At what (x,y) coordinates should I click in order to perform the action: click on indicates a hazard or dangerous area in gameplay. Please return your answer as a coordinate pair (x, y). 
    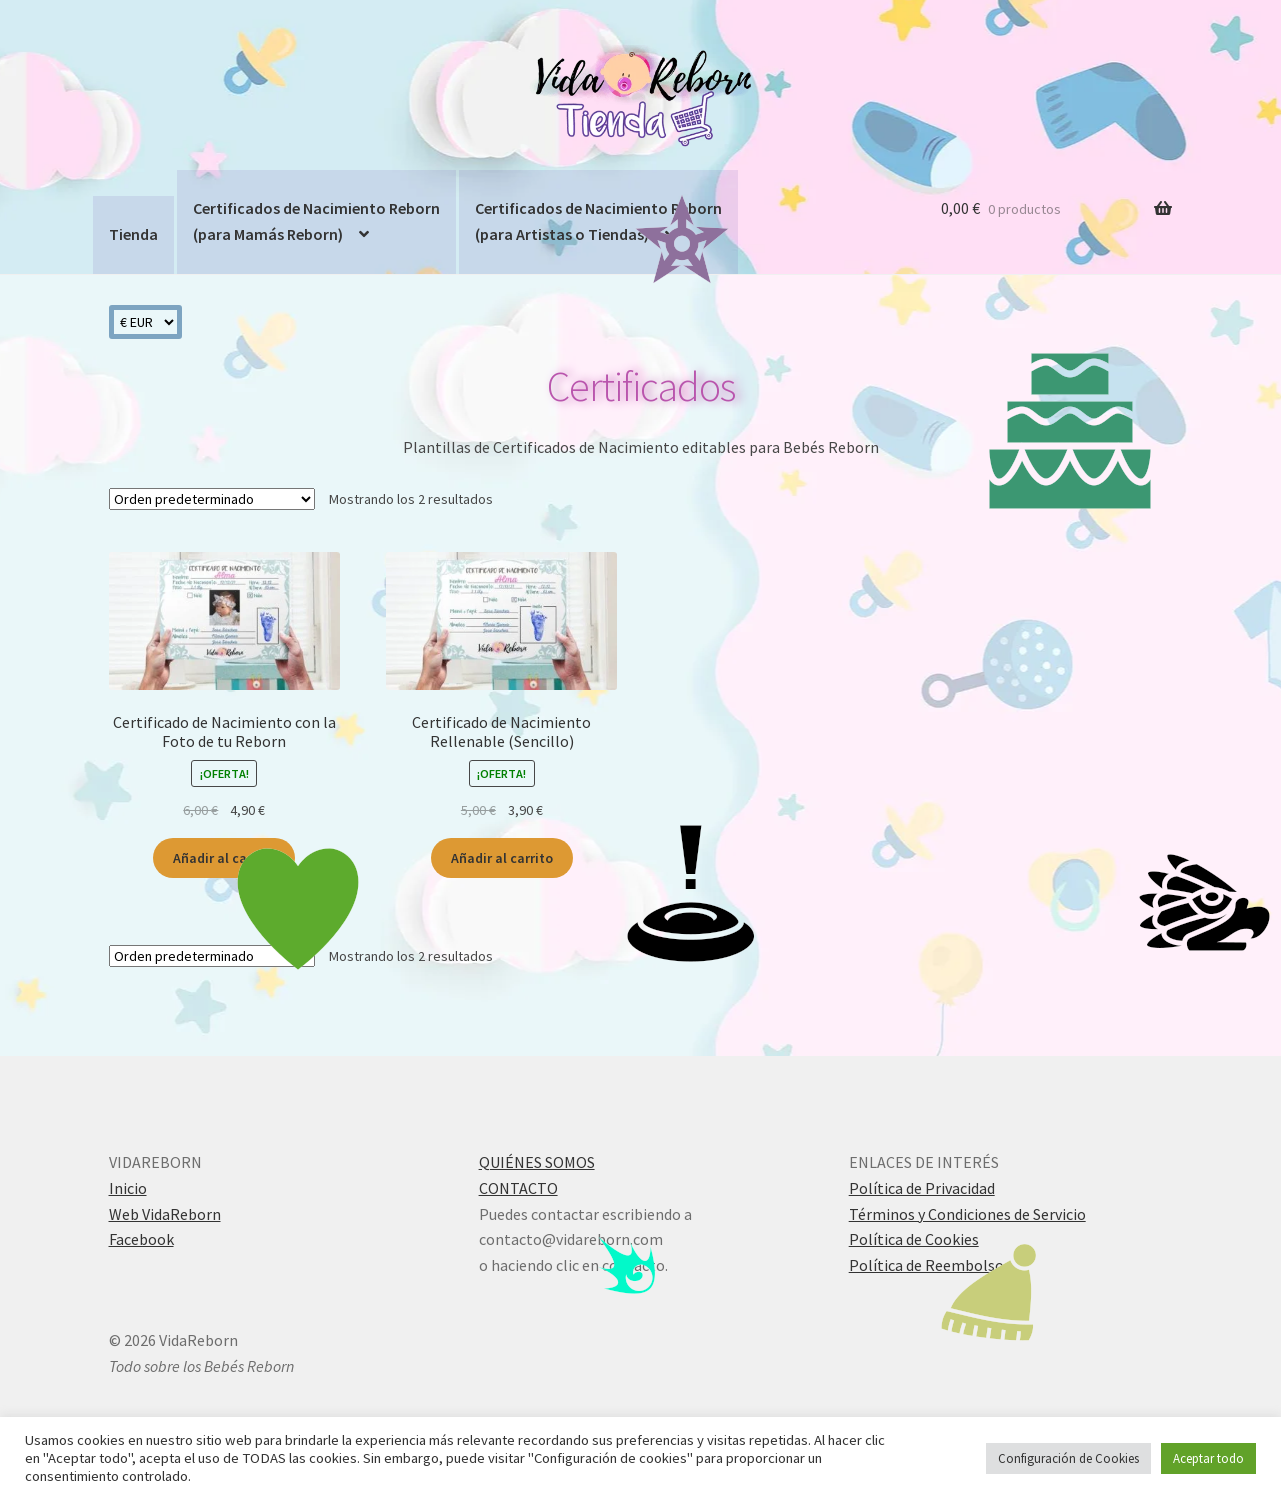
    Looking at the image, I should click on (689, 892).